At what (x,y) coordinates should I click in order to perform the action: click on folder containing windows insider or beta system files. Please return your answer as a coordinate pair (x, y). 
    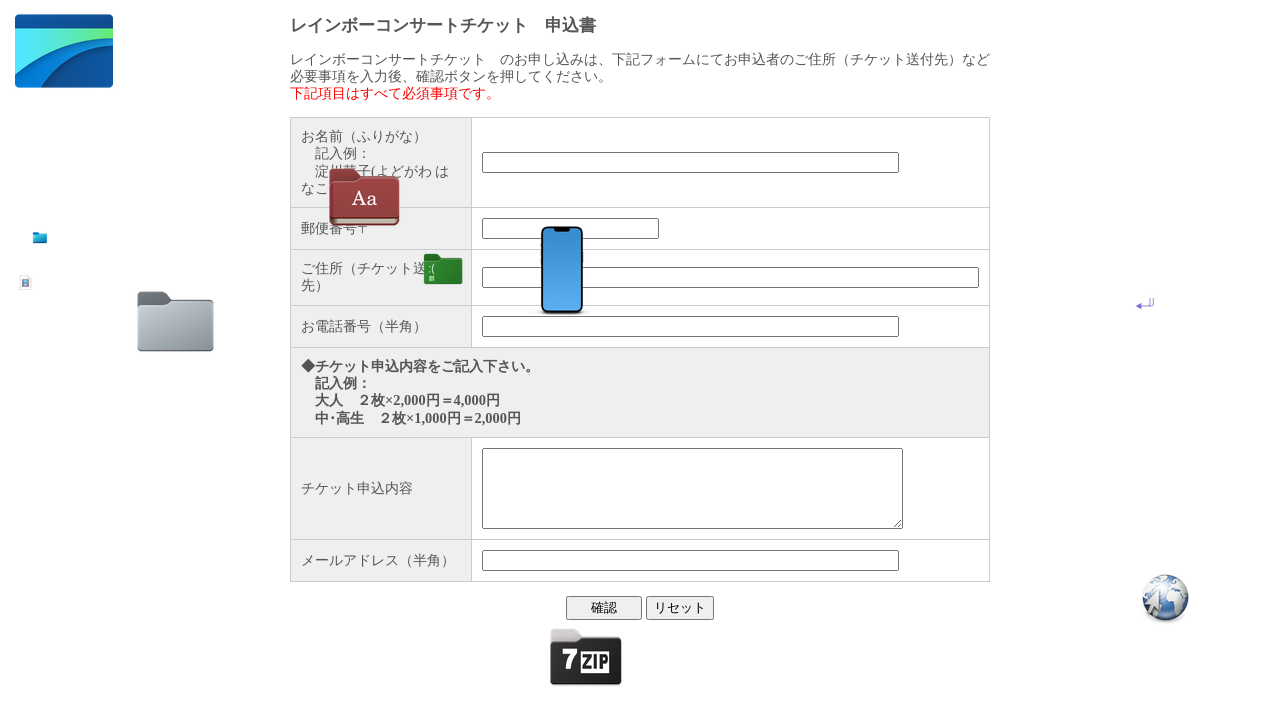
    Looking at the image, I should click on (443, 270).